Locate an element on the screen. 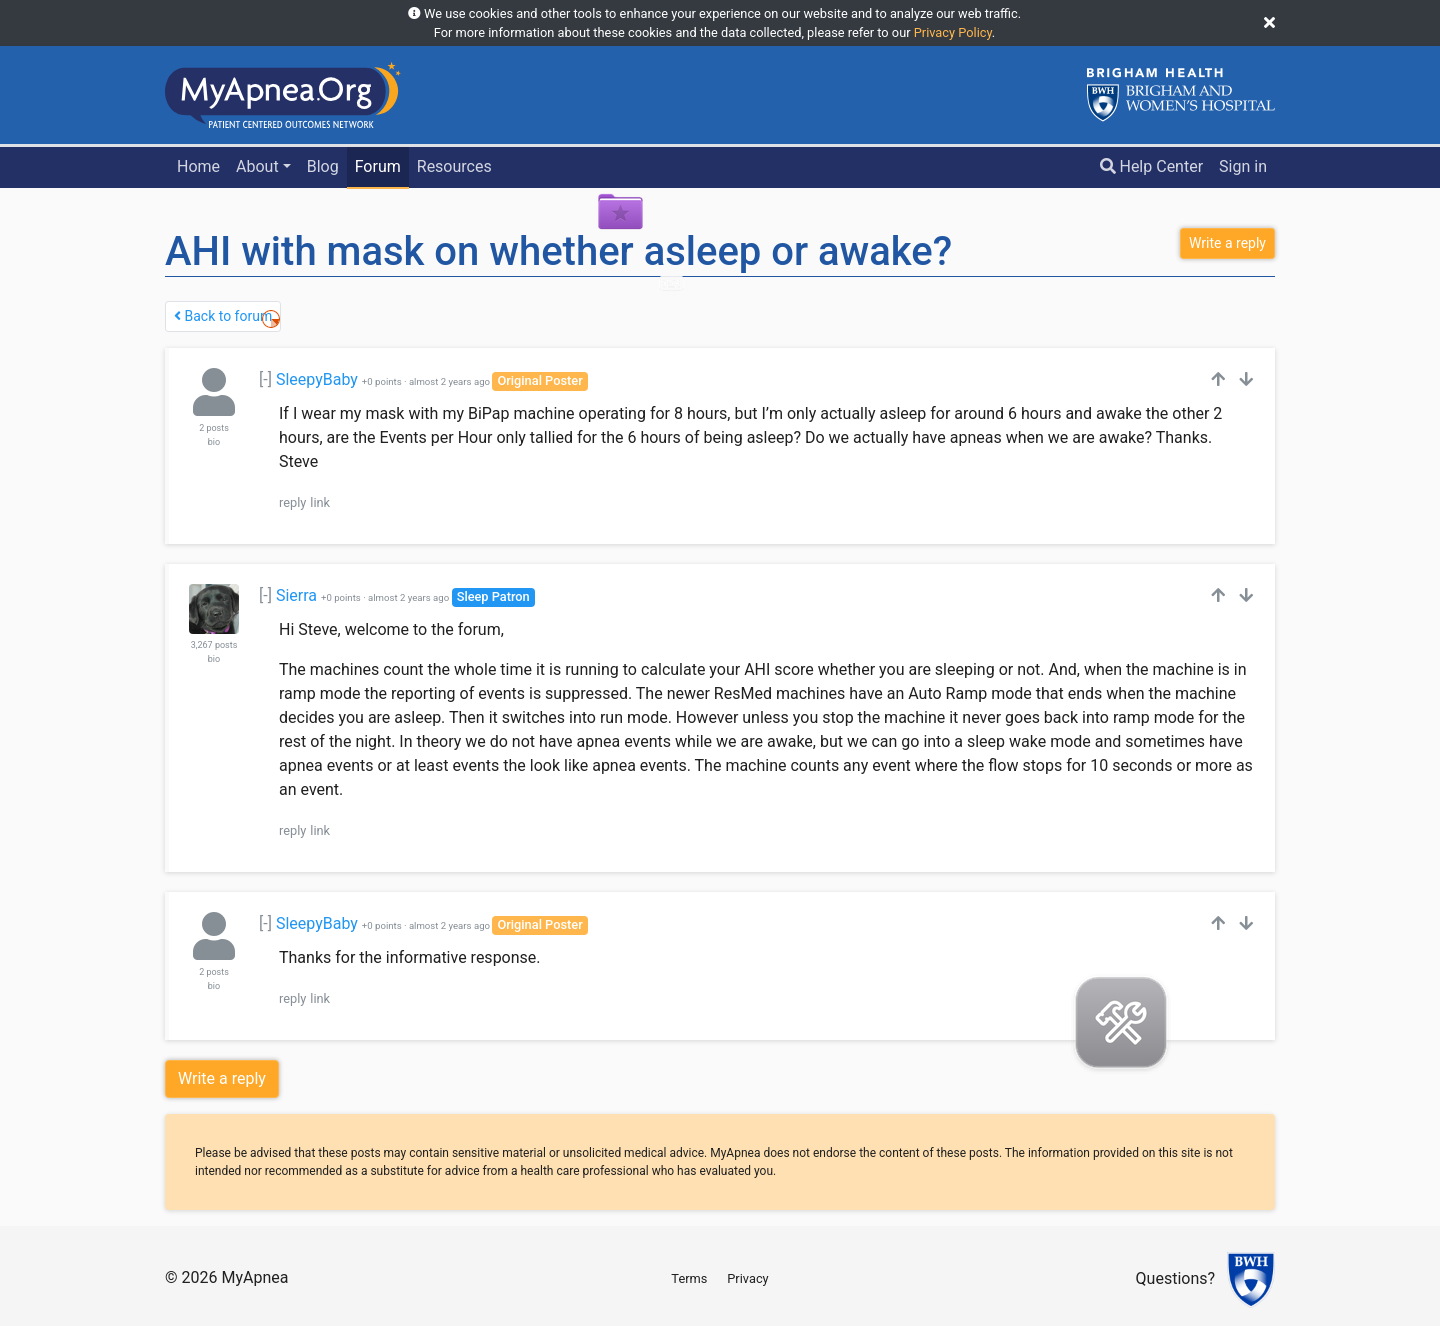  open your bookmarked or favorite files folder is located at coordinates (620, 211).